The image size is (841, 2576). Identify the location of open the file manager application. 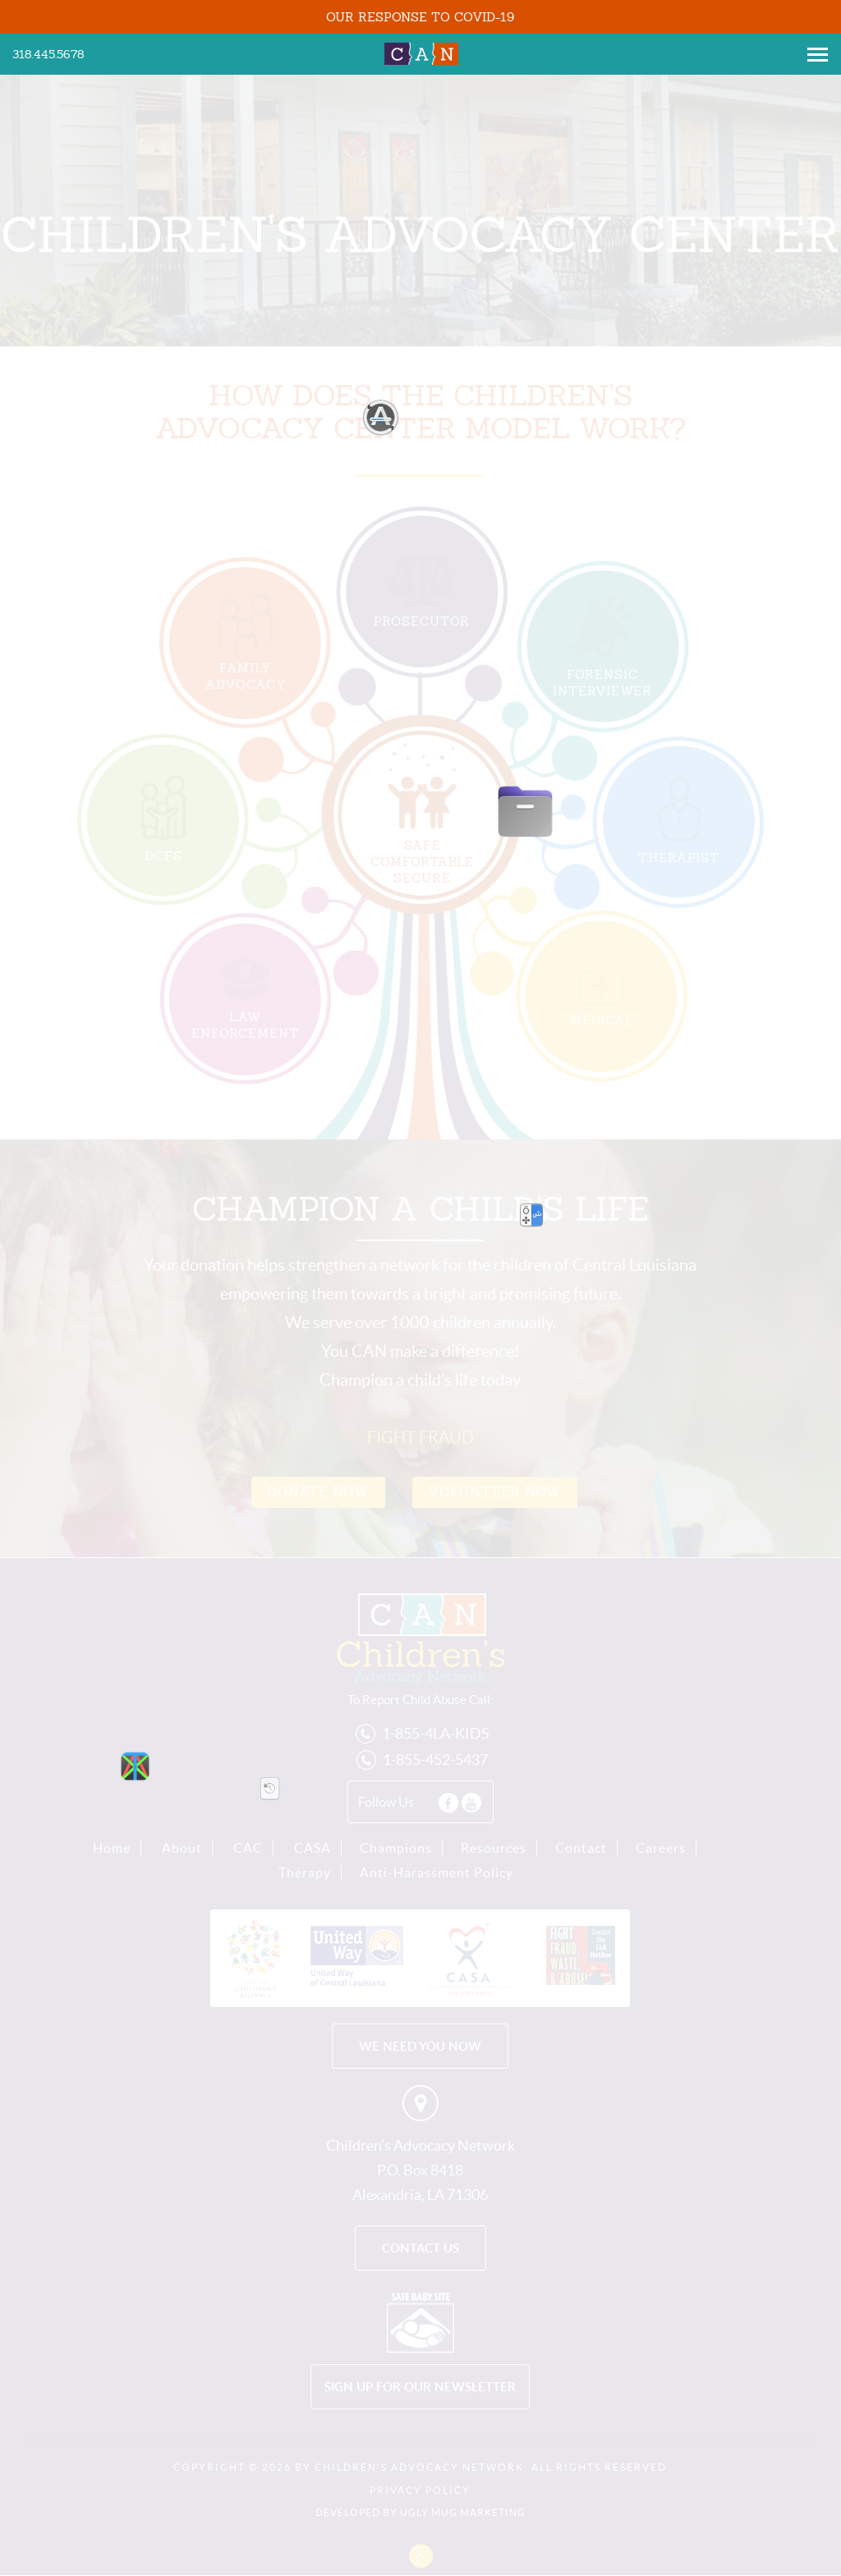
(525, 811).